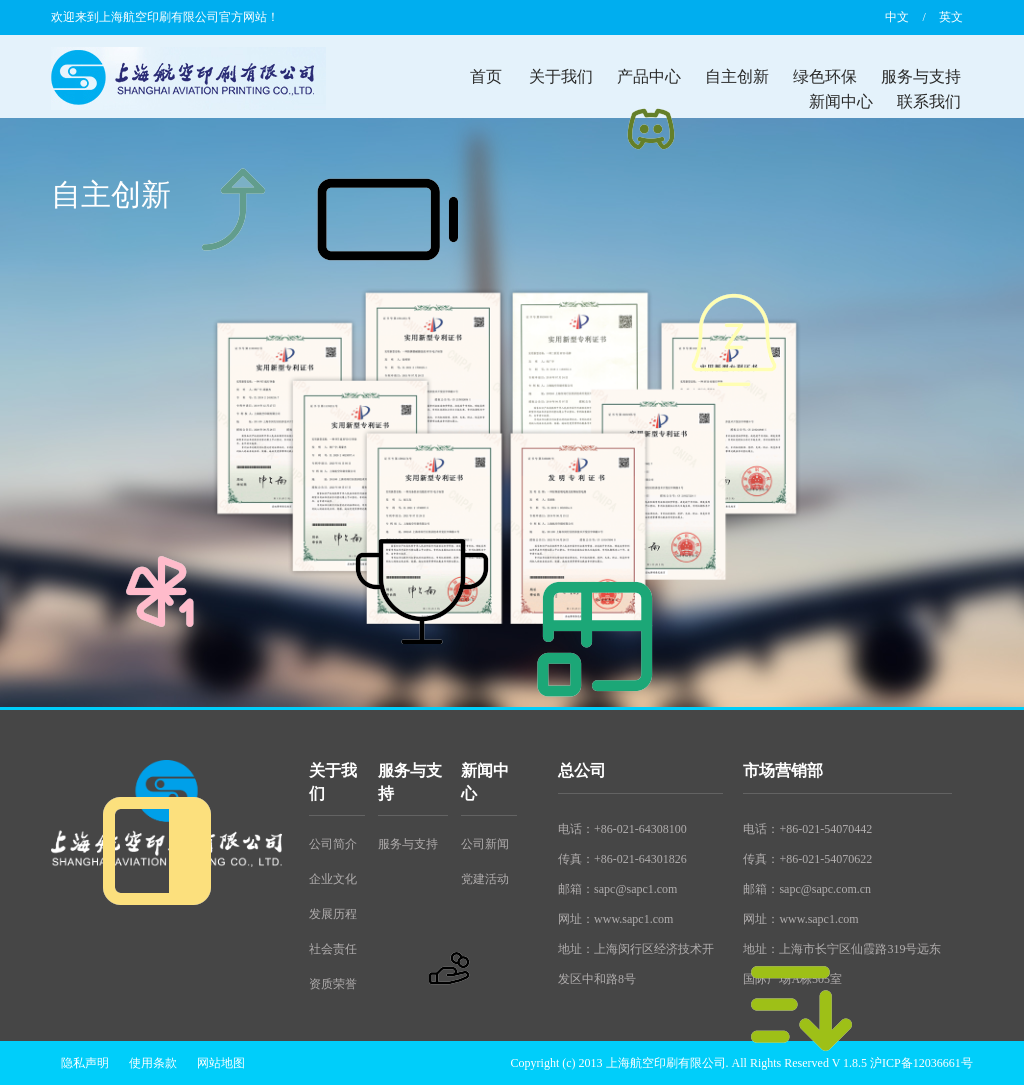 The width and height of the screenshot is (1024, 1085). I want to click on snooze notifications, so click(734, 340).